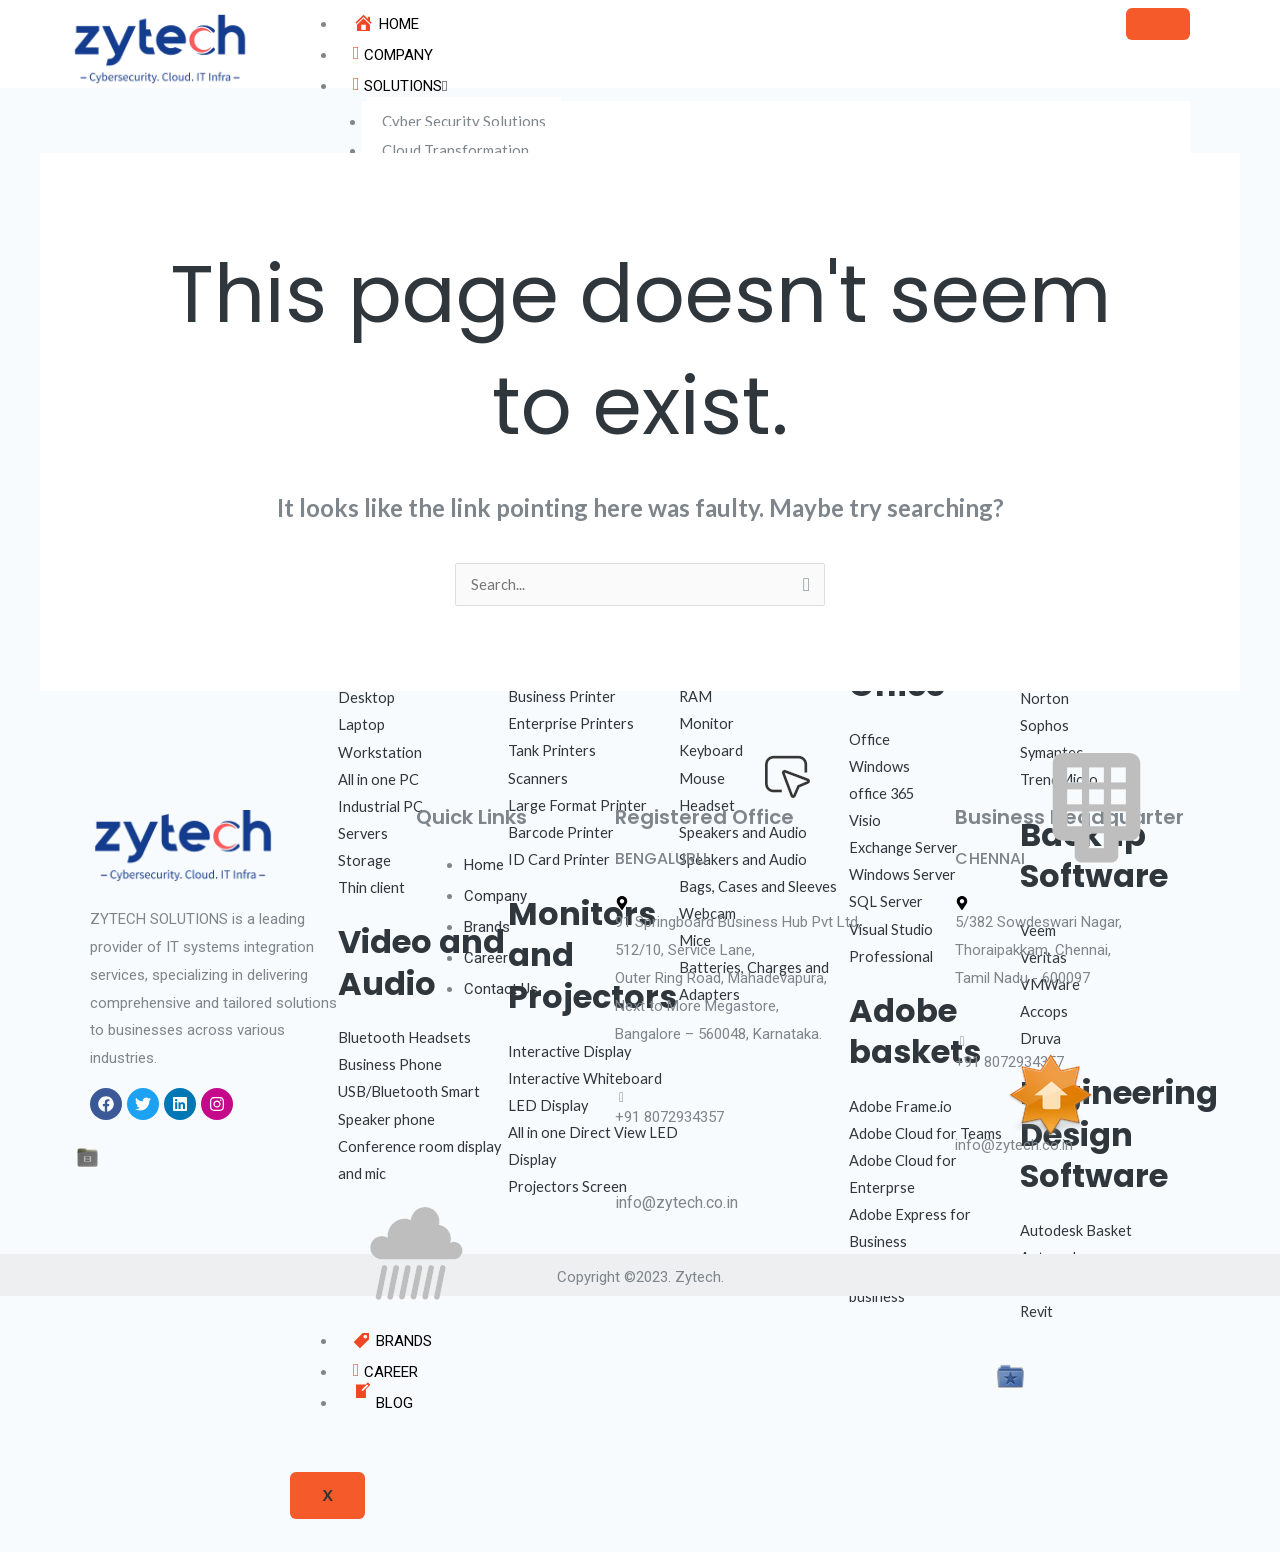 The width and height of the screenshot is (1280, 1552). I want to click on open your videos folder, so click(87, 1157).